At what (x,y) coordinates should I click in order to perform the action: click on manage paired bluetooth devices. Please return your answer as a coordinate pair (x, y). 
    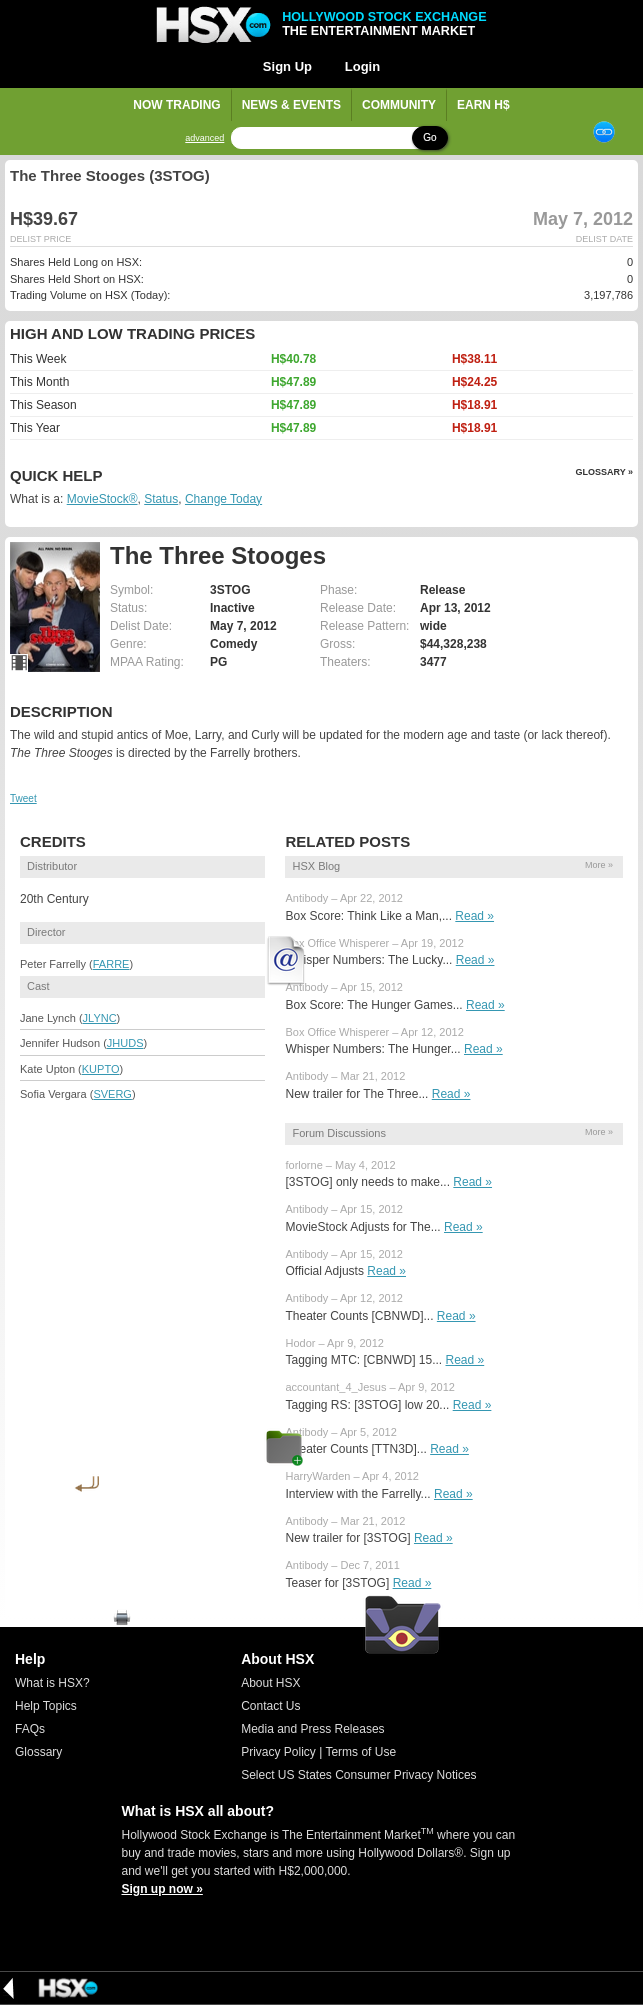
    Looking at the image, I should click on (604, 132).